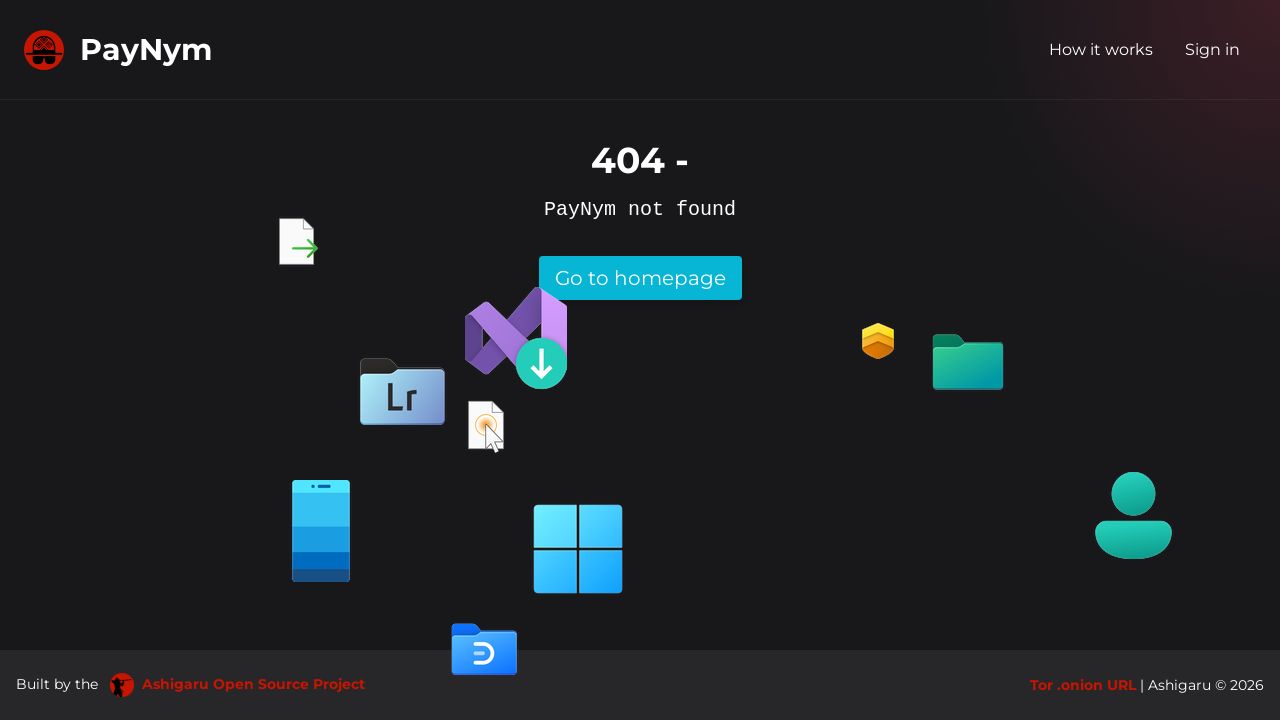  I want to click on open wondershare edrawmax project folder, so click(484, 651).